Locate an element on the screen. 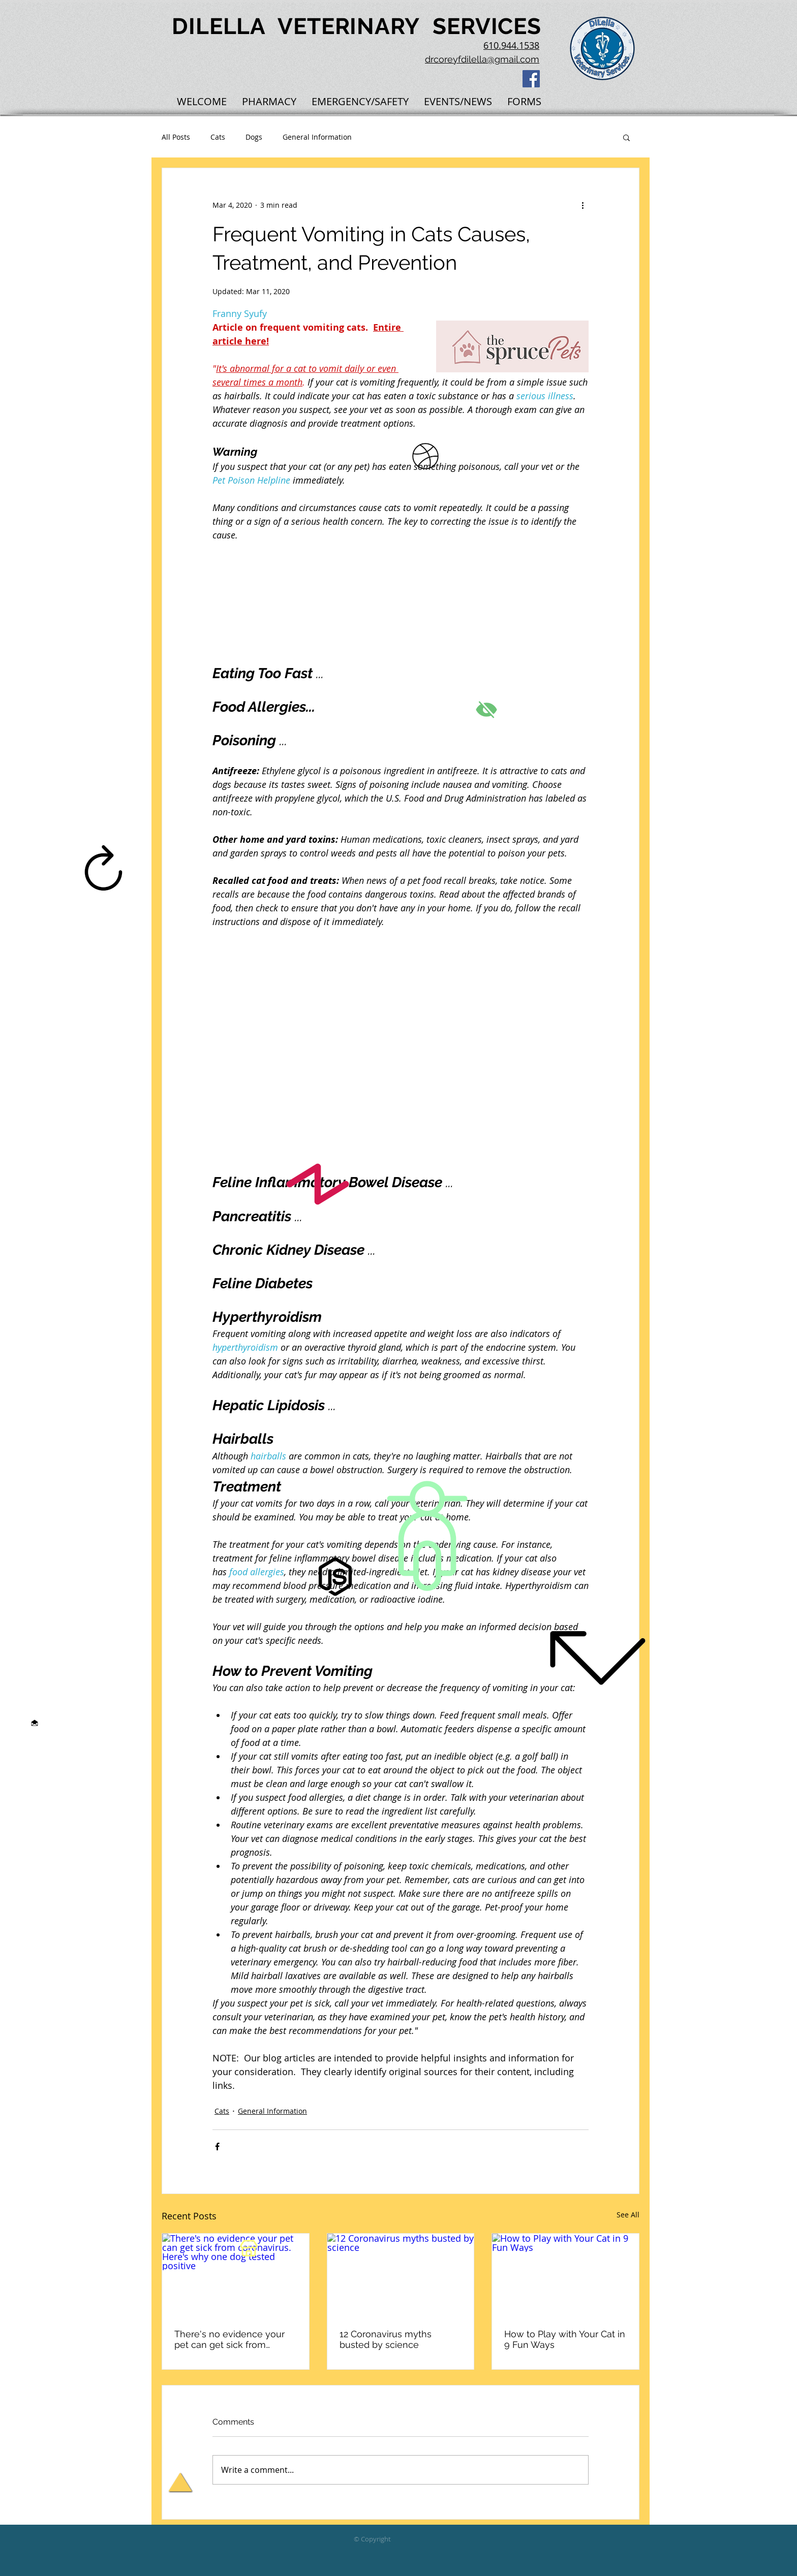  hide password or sensitive content is located at coordinates (486, 710).